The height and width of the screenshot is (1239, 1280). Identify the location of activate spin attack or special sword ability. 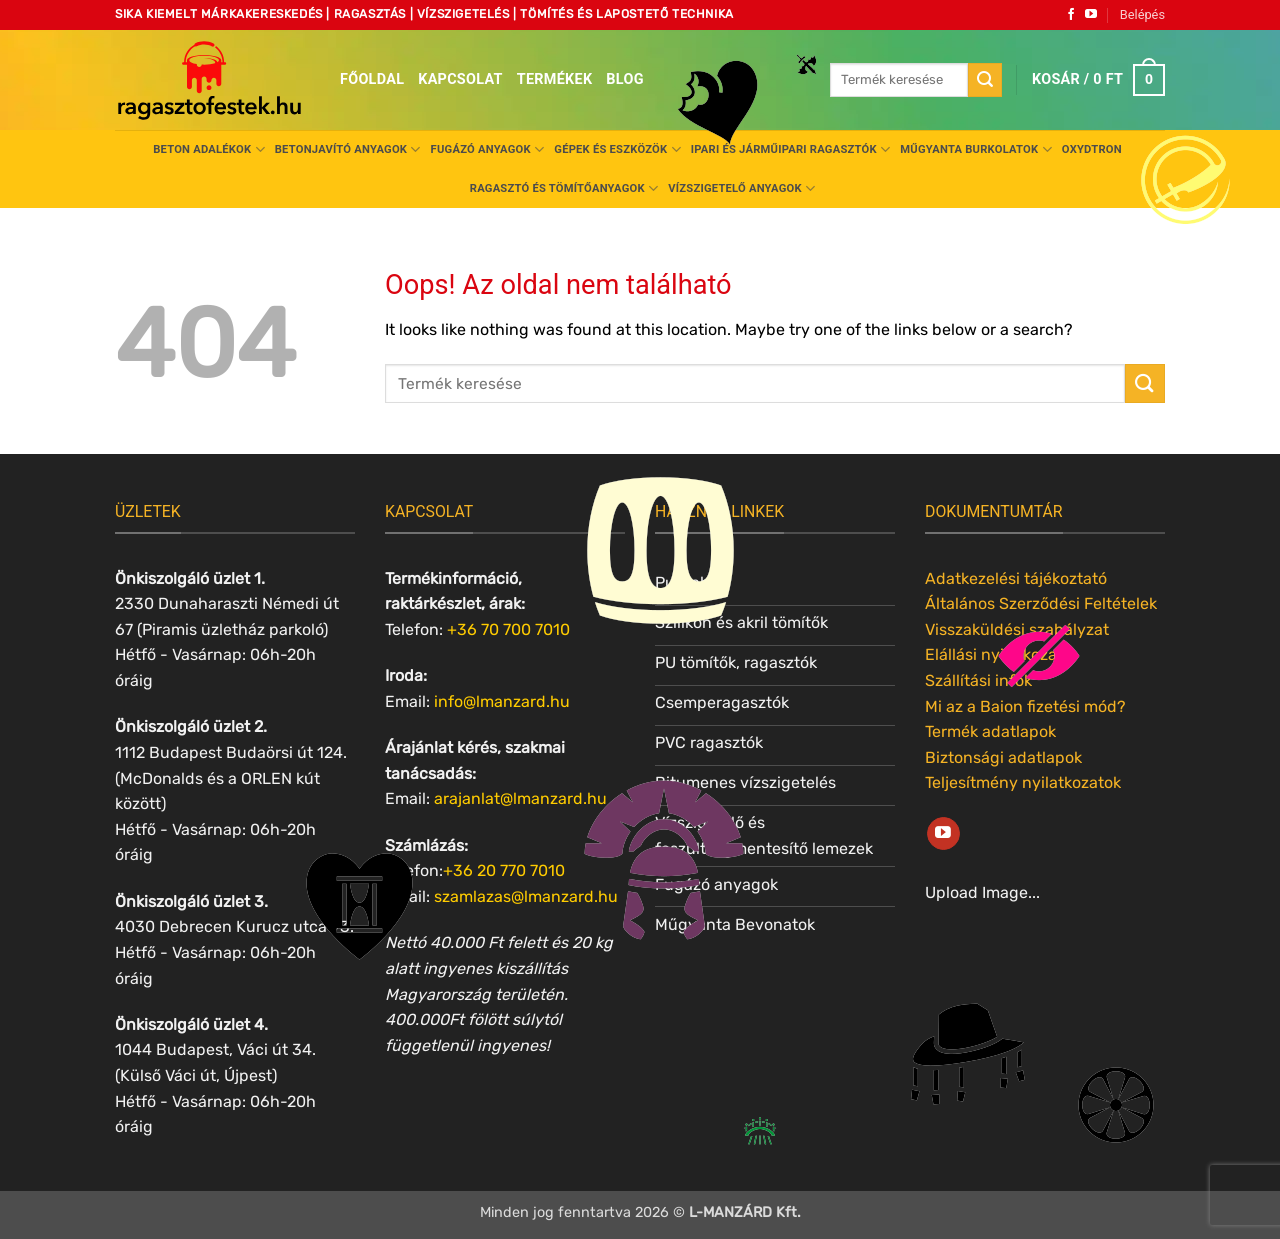
(1185, 180).